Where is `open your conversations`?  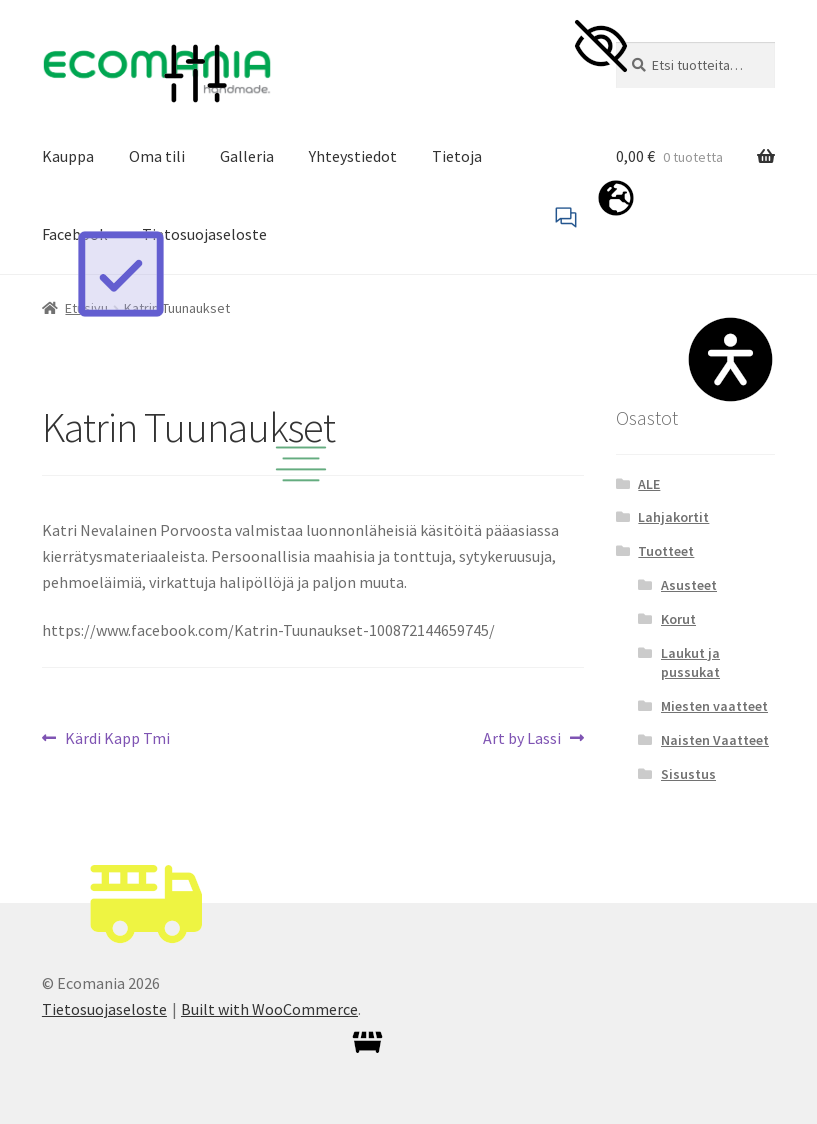
open your conversations is located at coordinates (566, 217).